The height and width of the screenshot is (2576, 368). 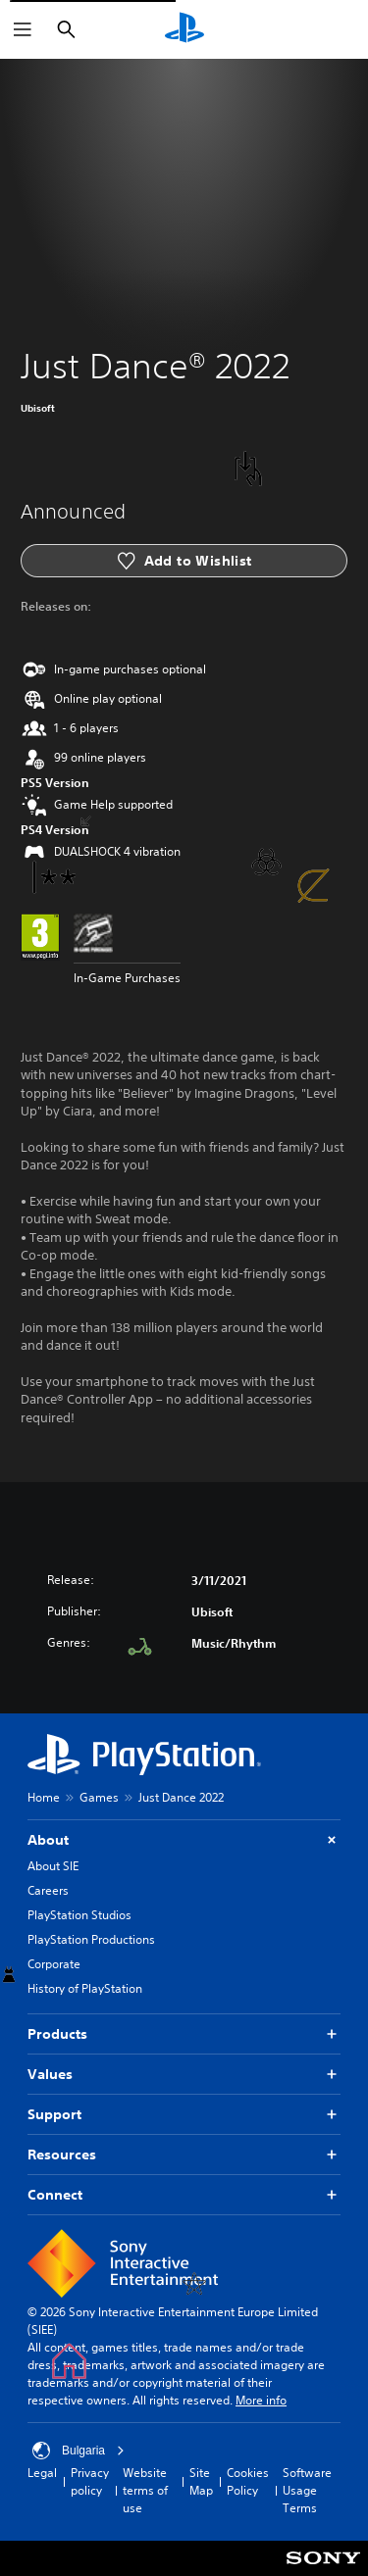 What do you see at coordinates (69, 2361) in the screenshot?
I see `navigate to home screen` at bounding box center [69, 2361].